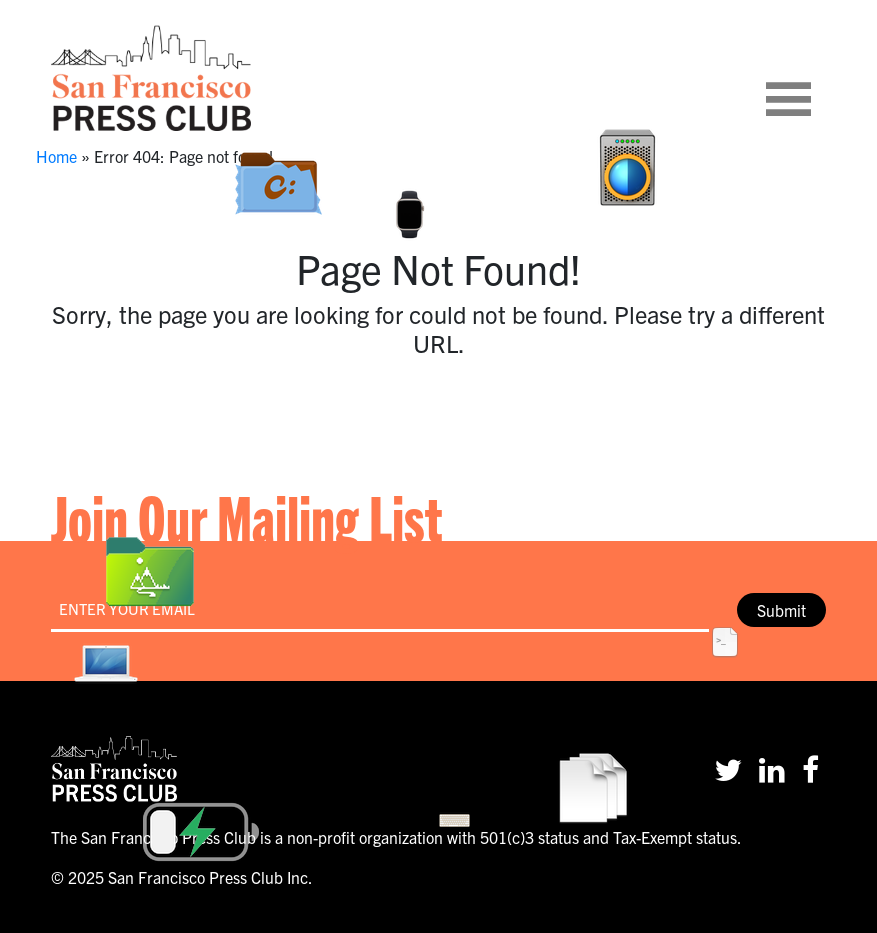 The image size is (877, 933). Describe the element at coordinates (725, 642) in the screenshot. I see `shell script or terminal executable file` at that location.